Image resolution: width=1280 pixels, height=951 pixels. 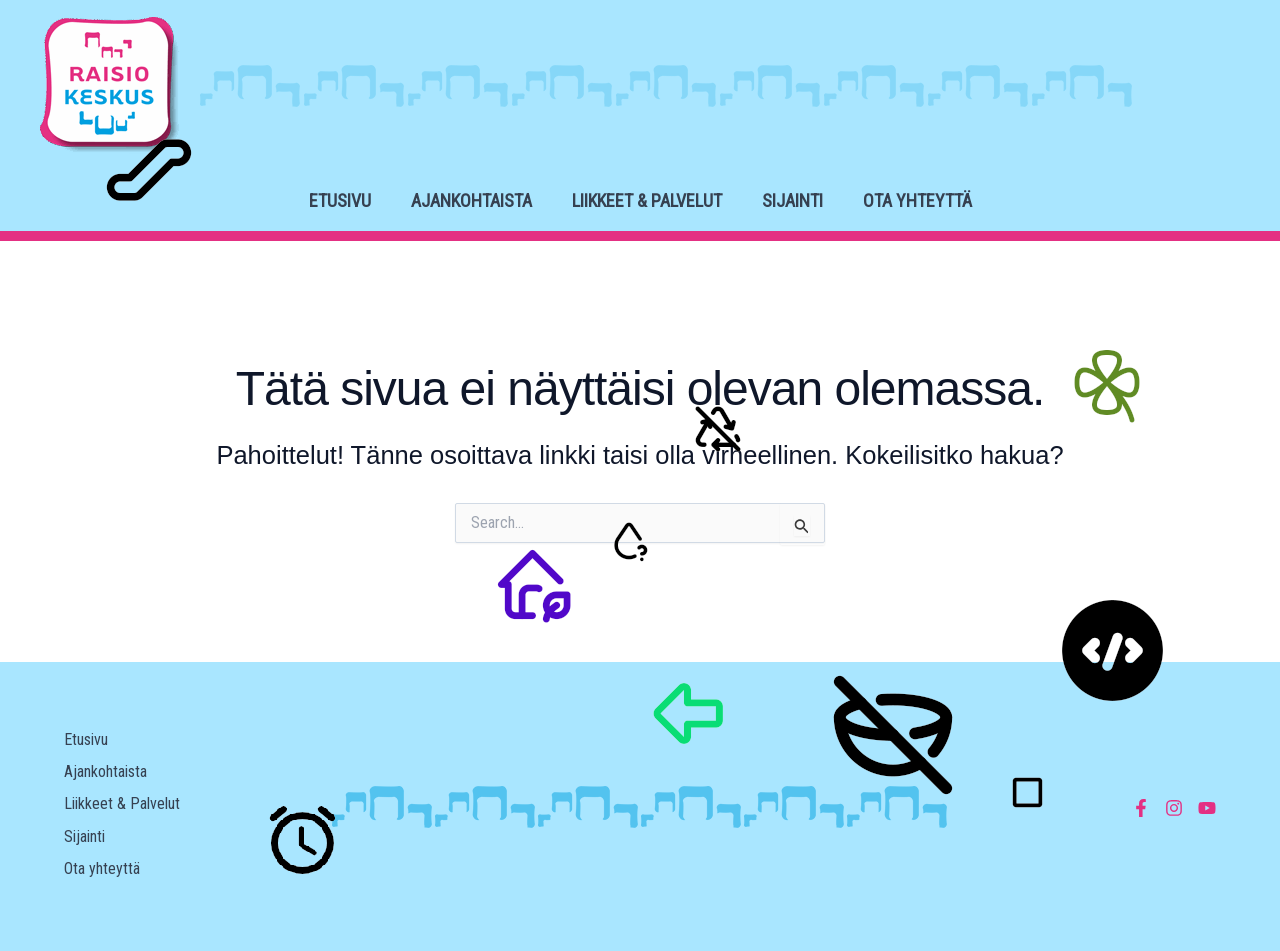 What do you see at coordinates (149, 170) in the screenshot?
I see `indicates escalator location in a building or transit map` at bounding box center [149, 170].